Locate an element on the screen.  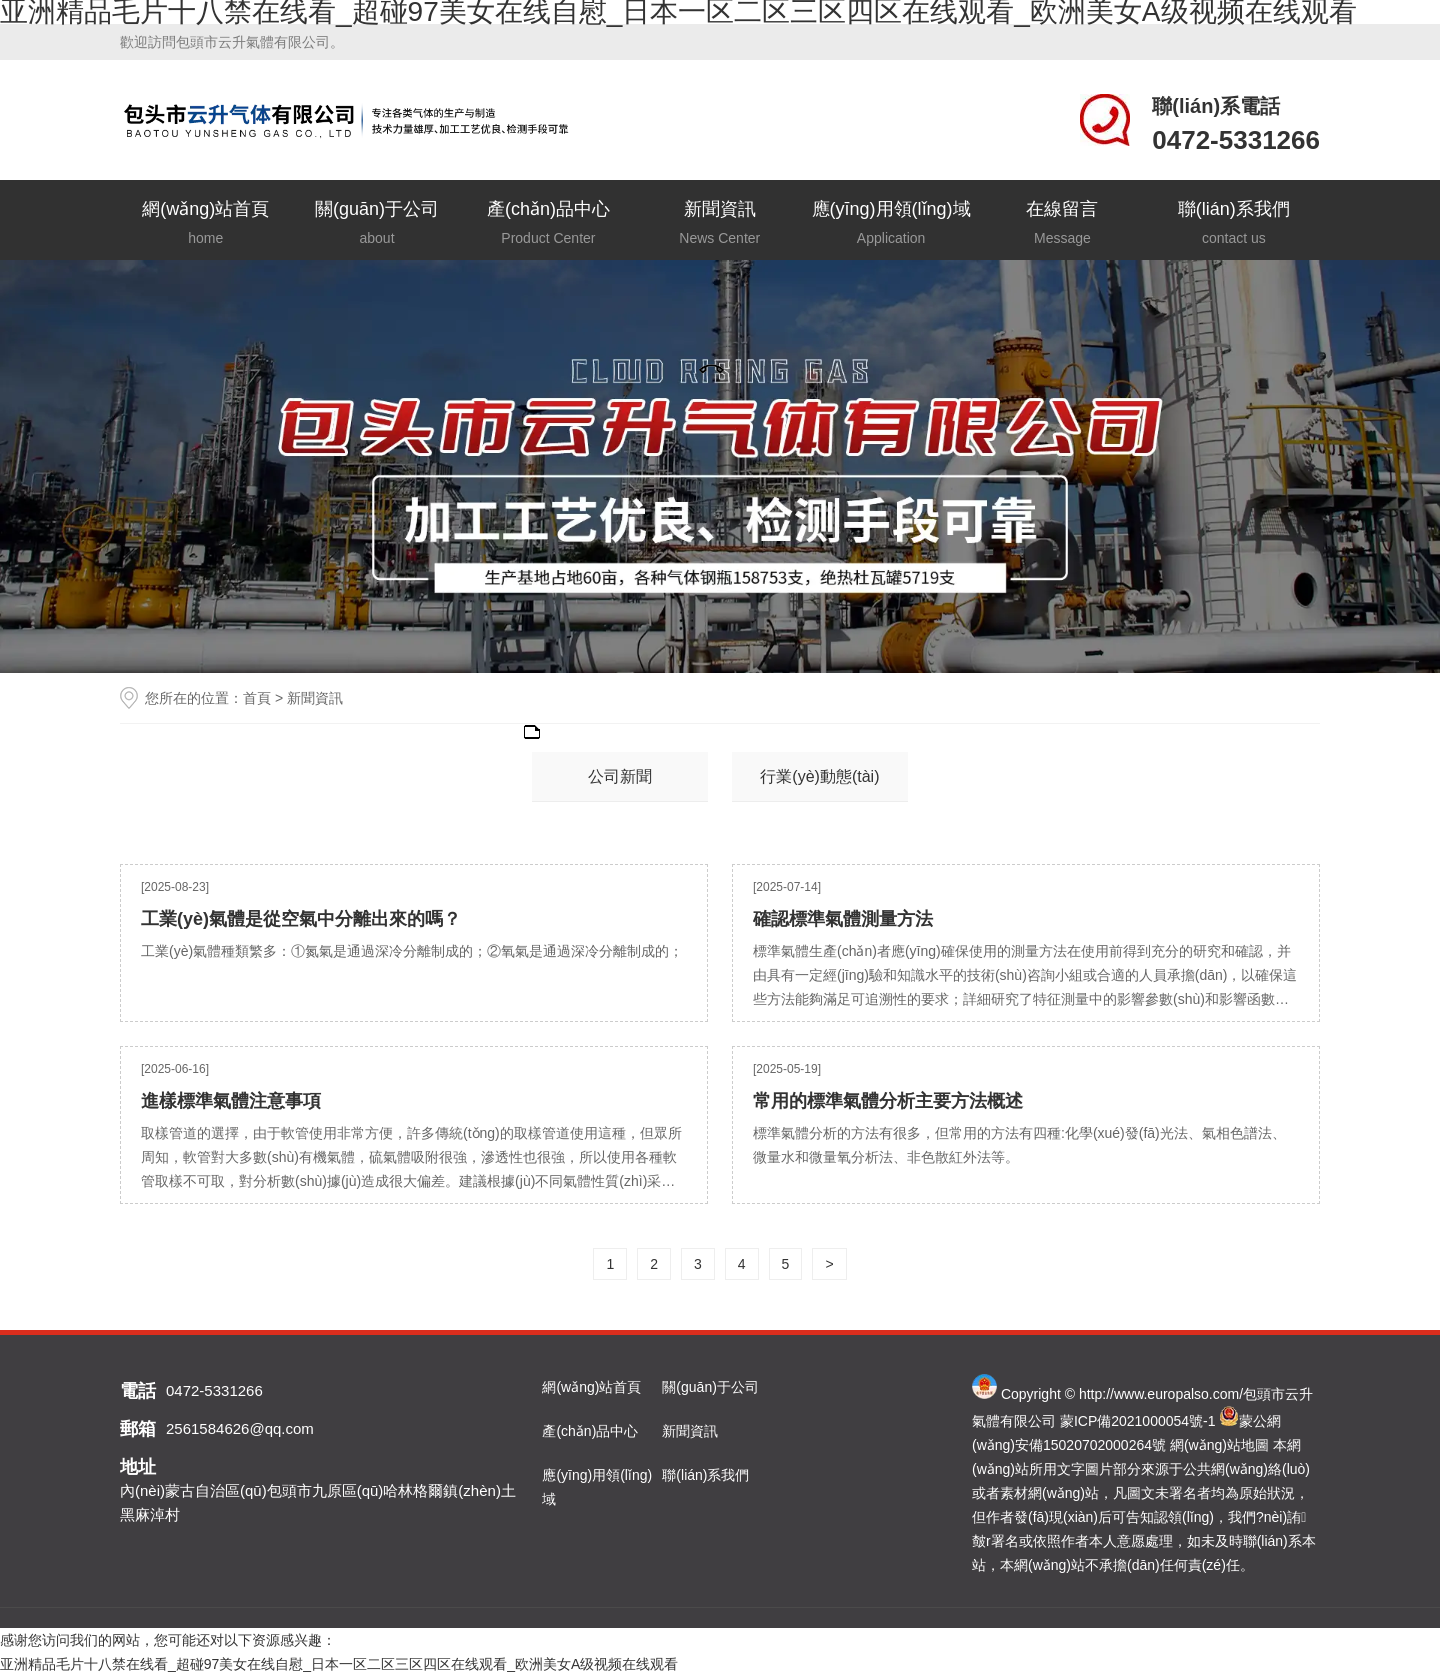
create a new note is located at coordinates (532, 732).